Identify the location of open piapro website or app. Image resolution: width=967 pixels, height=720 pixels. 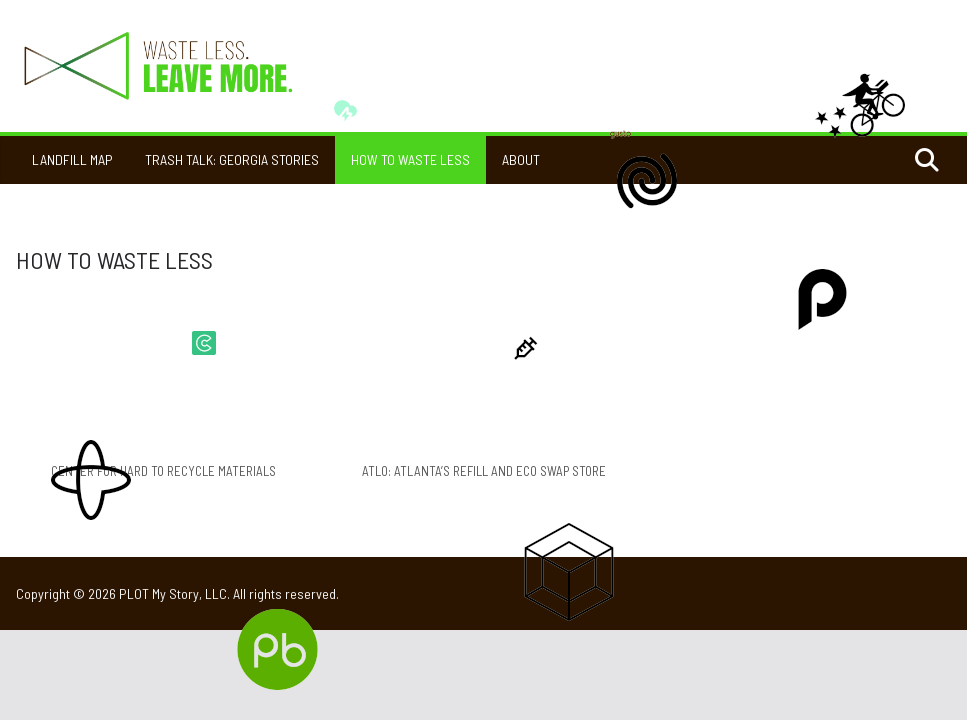
(822, 299).